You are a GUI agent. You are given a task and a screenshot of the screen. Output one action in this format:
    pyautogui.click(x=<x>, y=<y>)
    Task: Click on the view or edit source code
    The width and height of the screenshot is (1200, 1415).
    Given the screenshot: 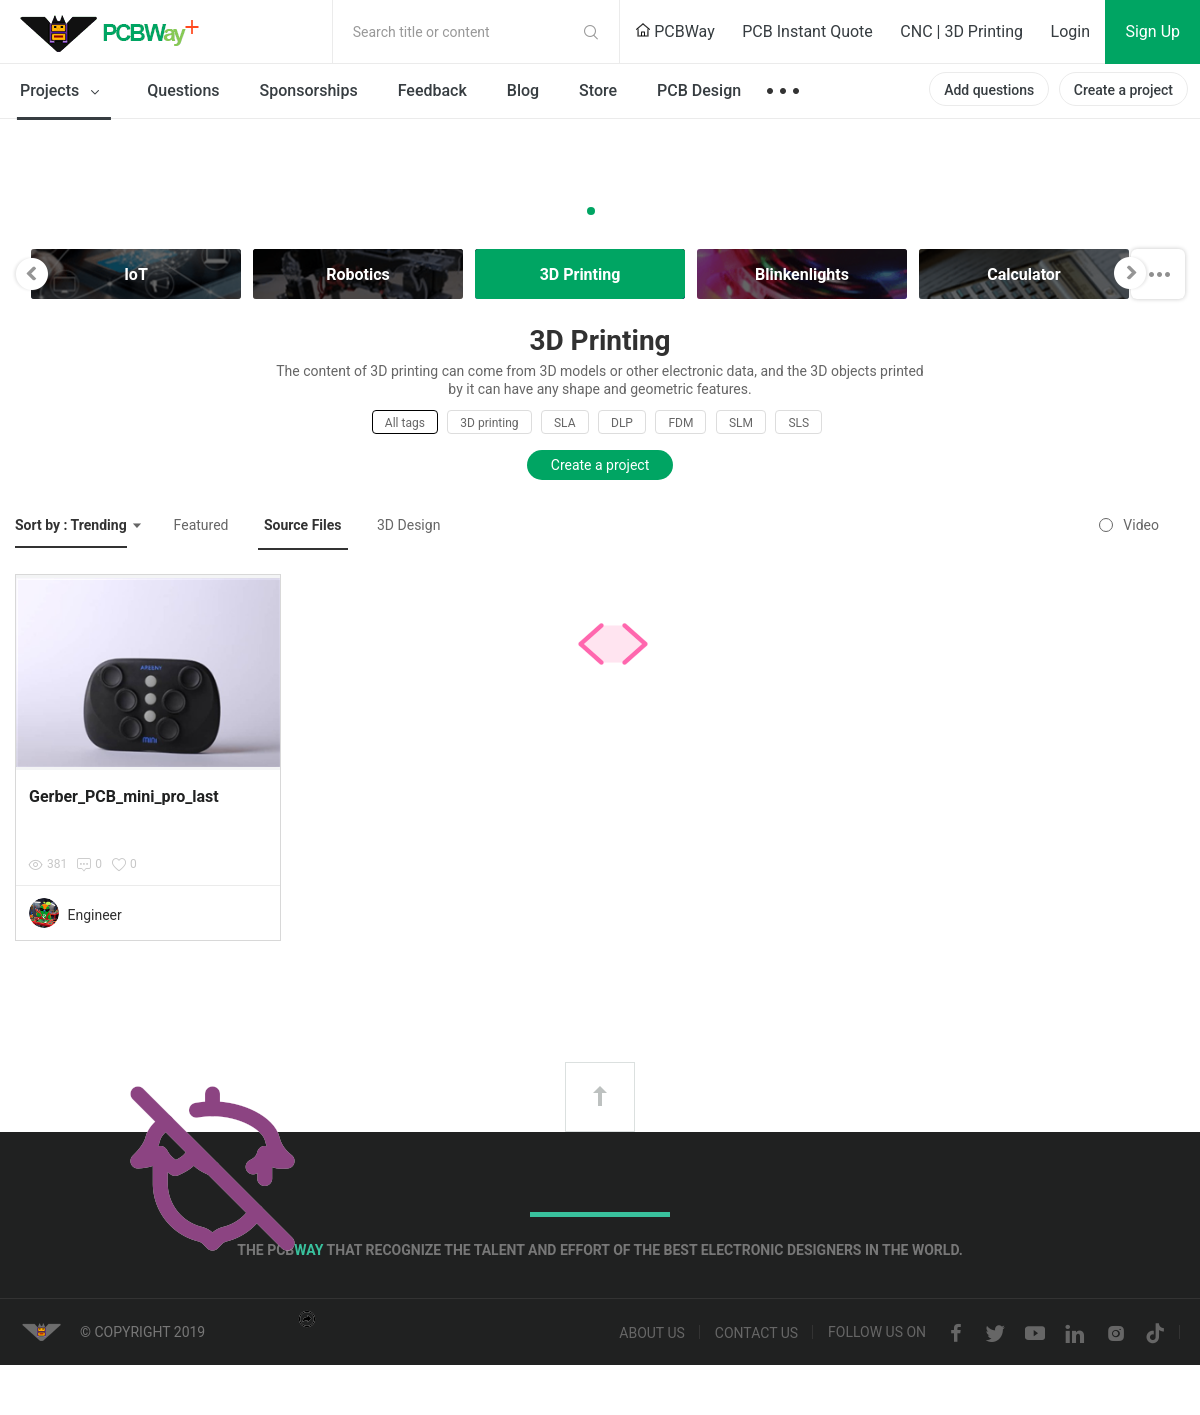 What is the action you would take?
    pyautogui.click(x=613, y=644)
    